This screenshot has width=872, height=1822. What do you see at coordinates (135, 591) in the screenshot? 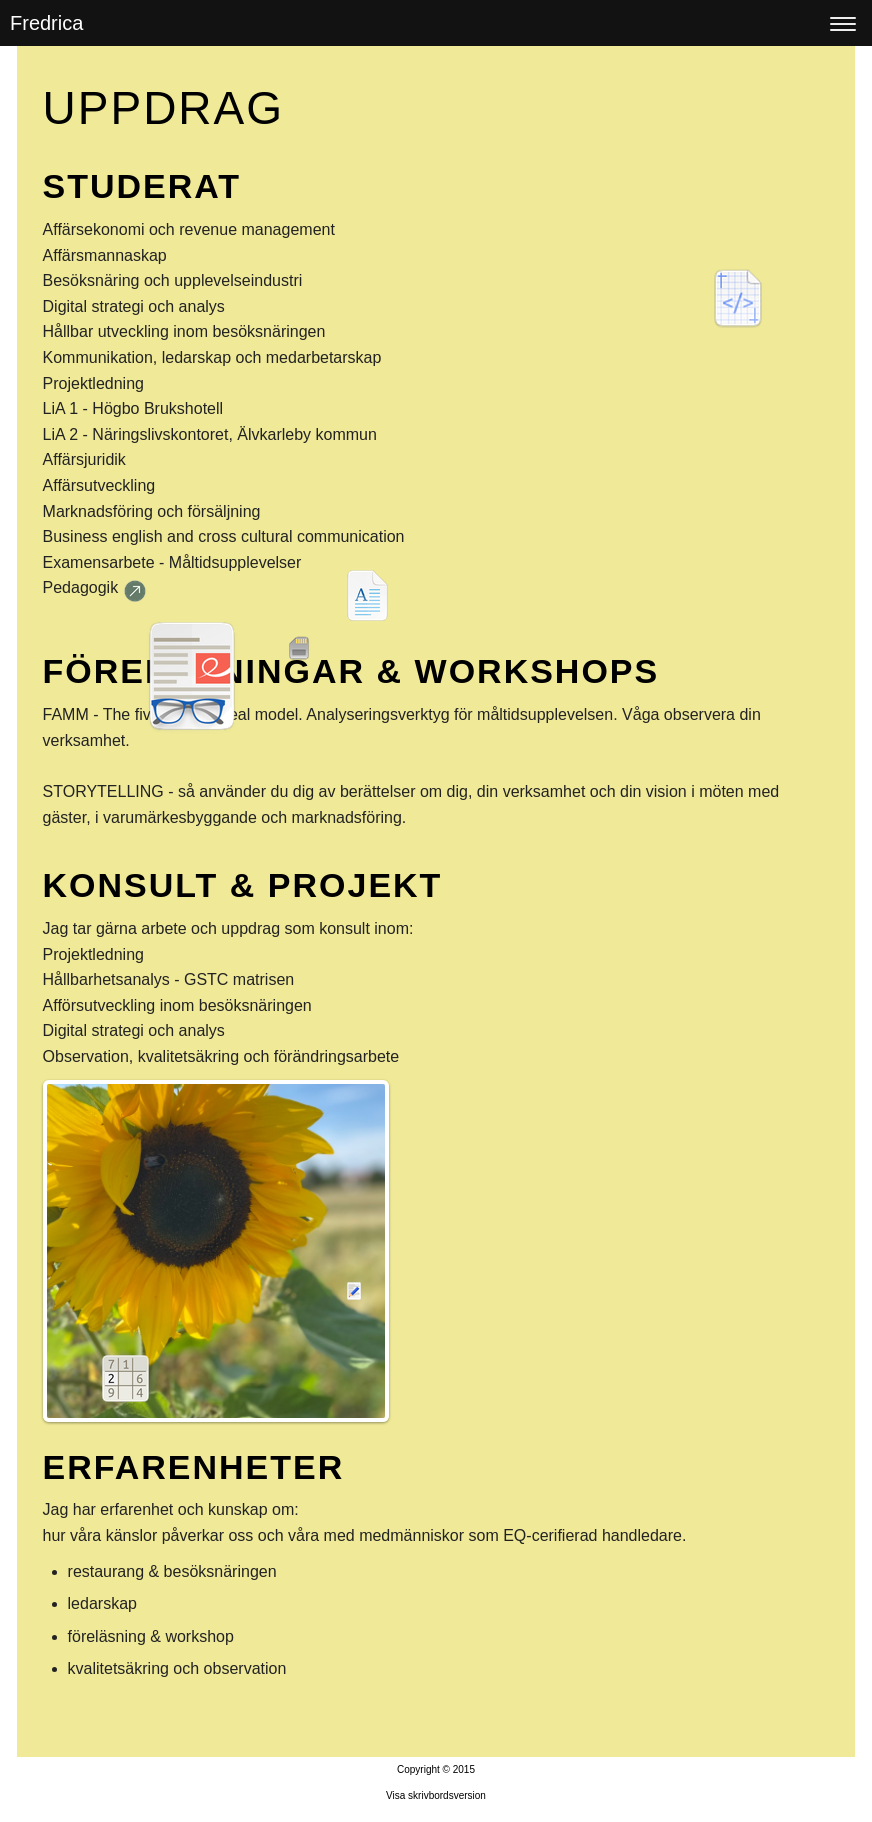
I see `indicates a symbolic link or shortcut to another file` at bounding box center [135, 591].